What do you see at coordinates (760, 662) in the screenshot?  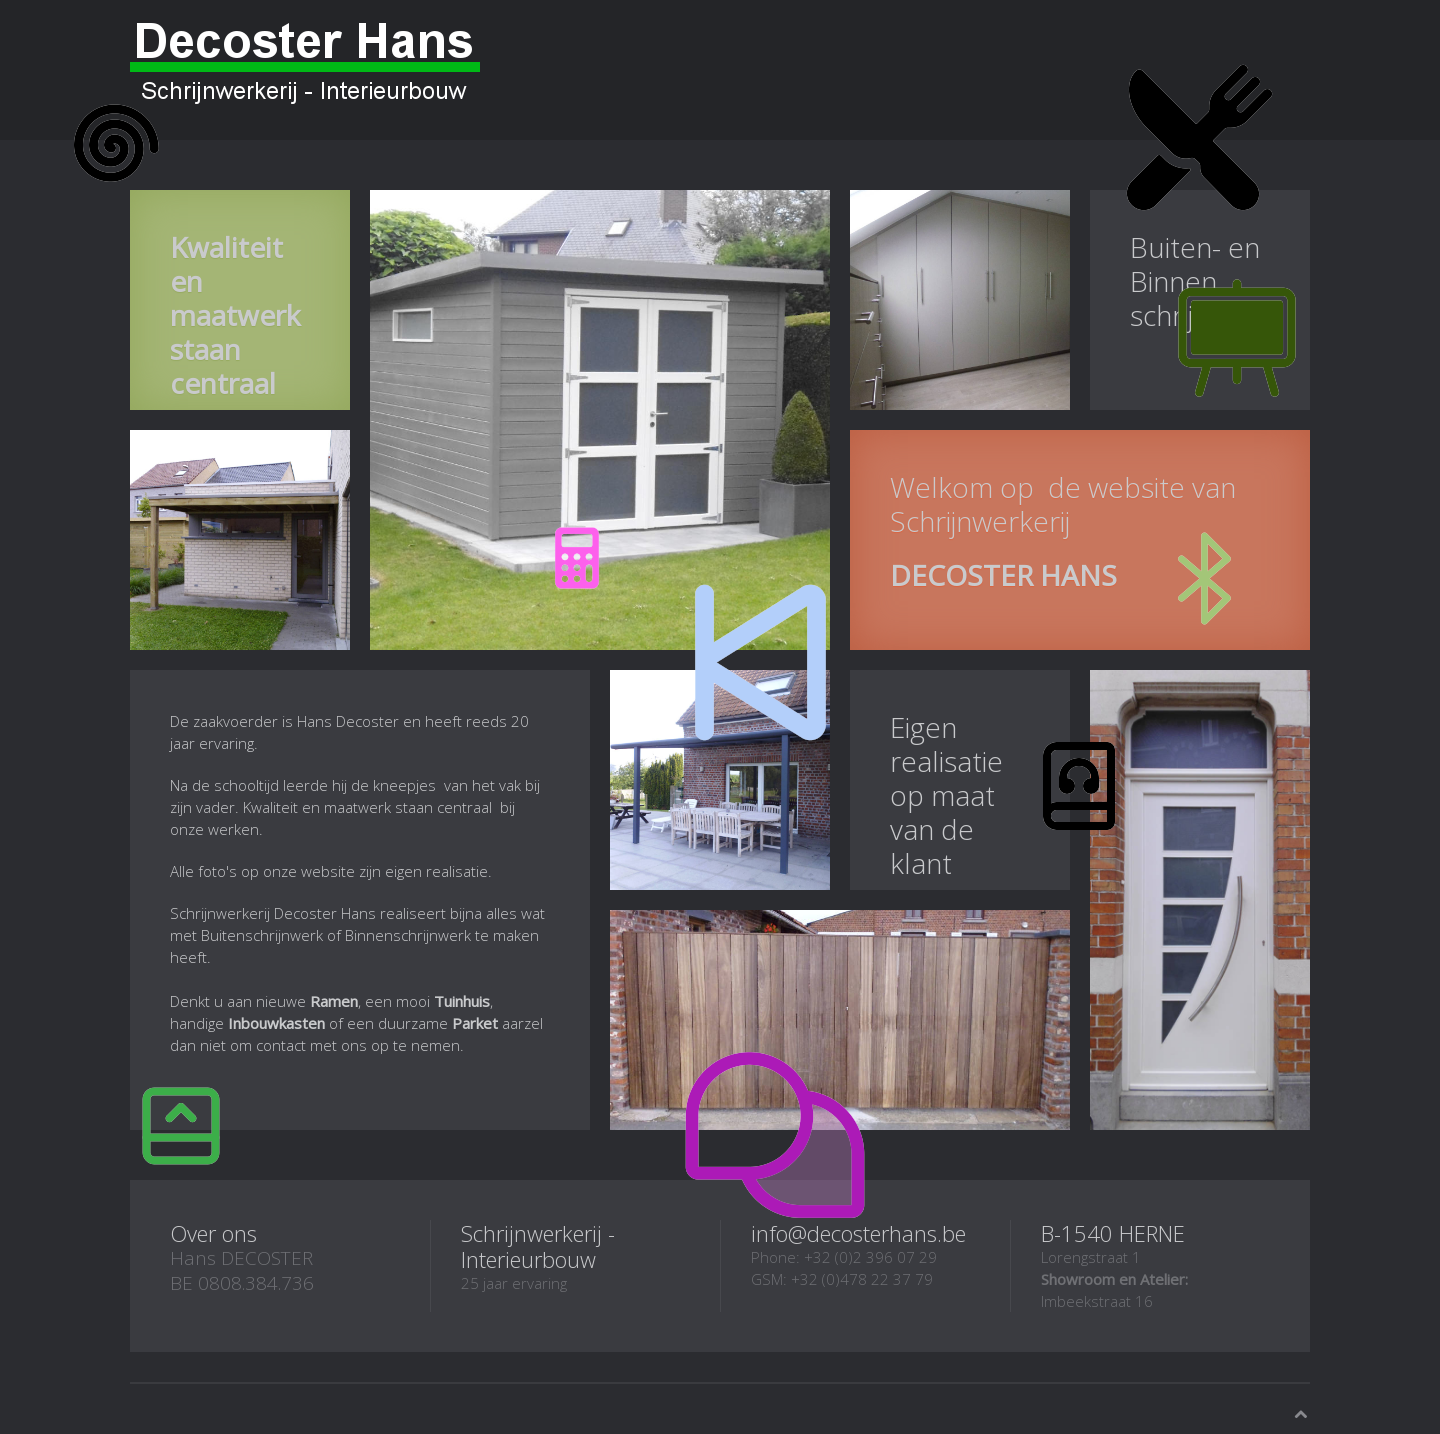 I see `skip to previous track` at bounding box center [760, 662].